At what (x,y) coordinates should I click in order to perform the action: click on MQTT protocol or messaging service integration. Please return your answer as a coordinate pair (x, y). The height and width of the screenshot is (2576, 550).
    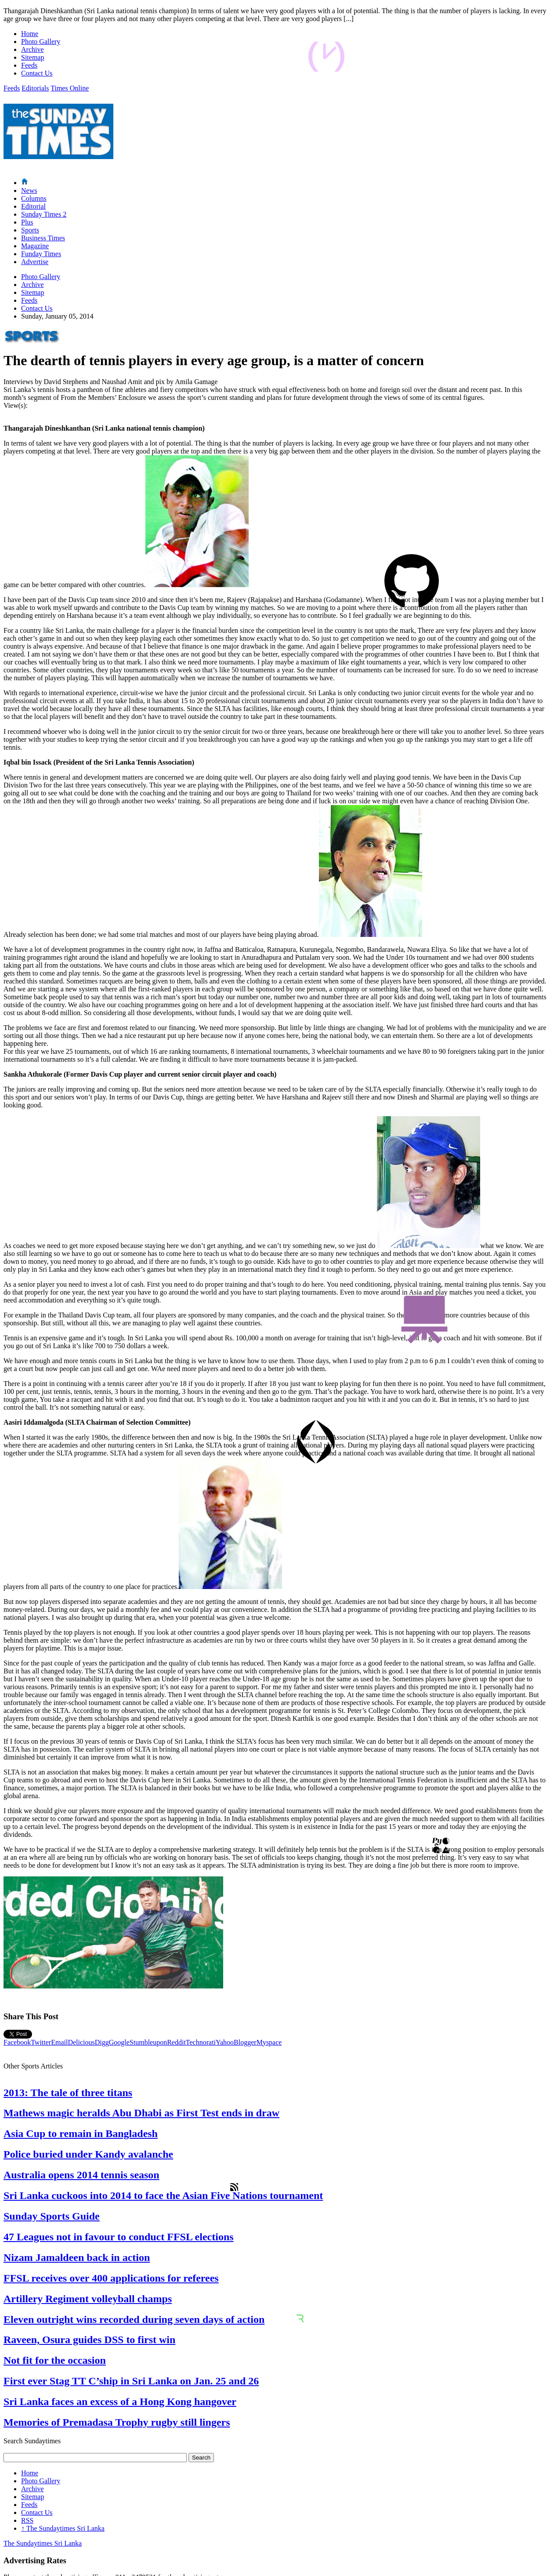
    Looking at the image, I should click on (234, 2187).